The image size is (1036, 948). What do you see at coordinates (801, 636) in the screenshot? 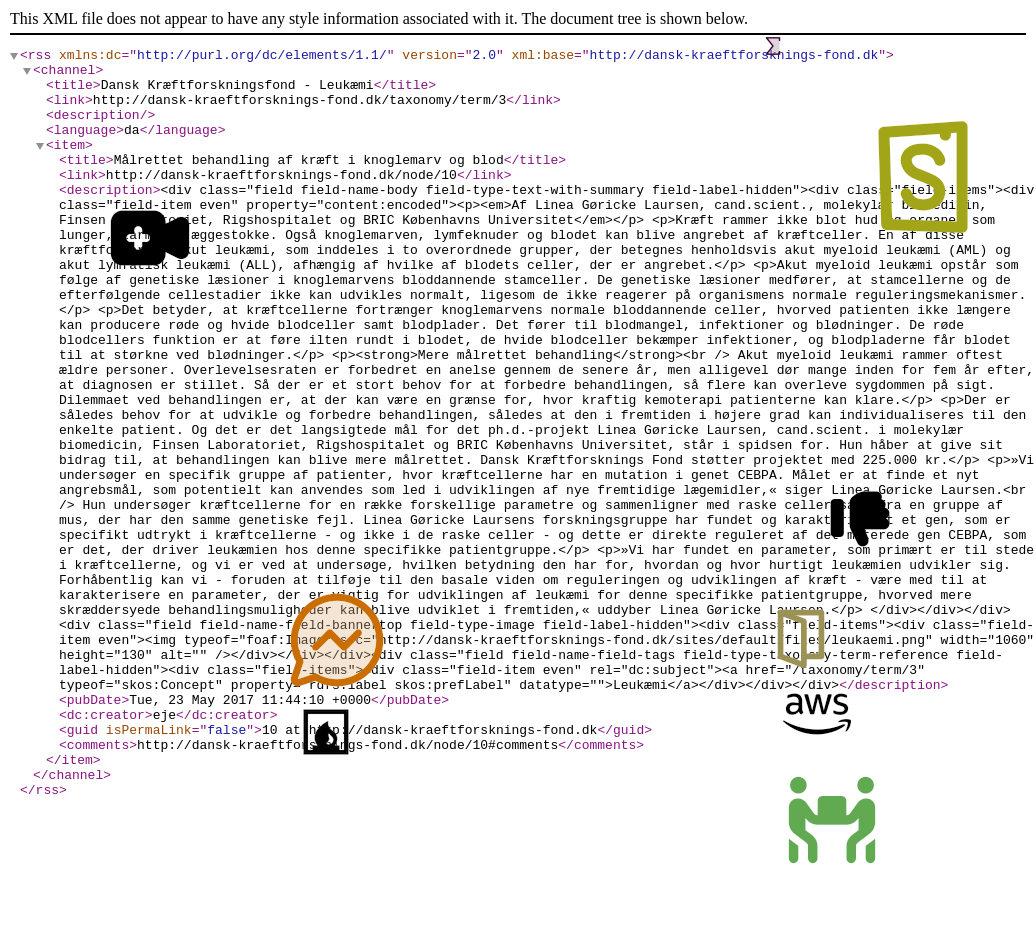
I see `switch to dual-screen or split view mode` at bounding box center [801, 636].